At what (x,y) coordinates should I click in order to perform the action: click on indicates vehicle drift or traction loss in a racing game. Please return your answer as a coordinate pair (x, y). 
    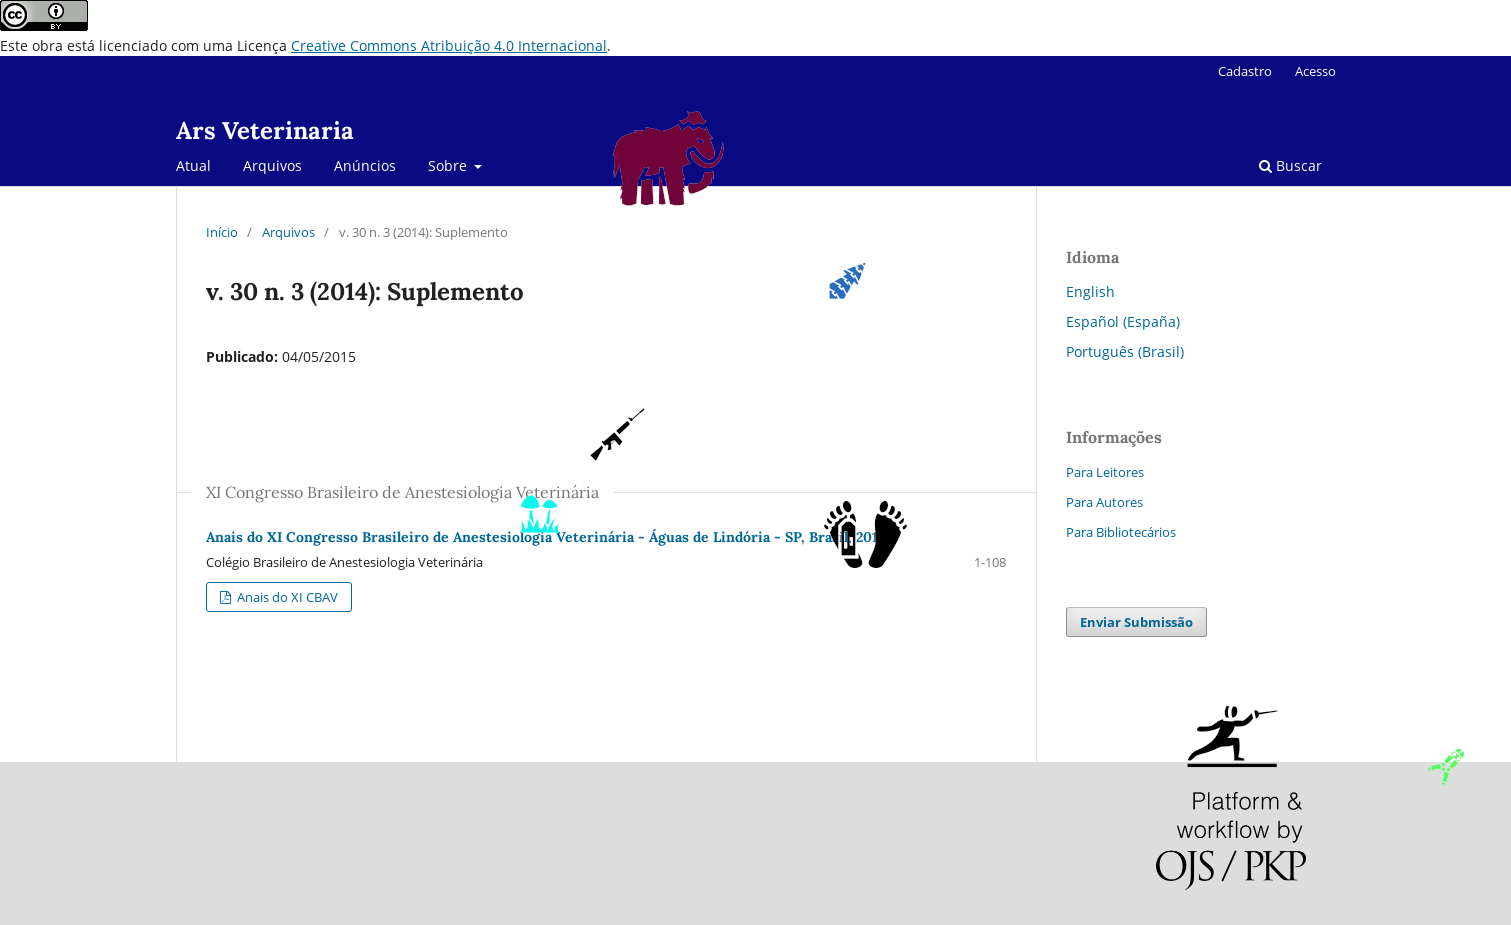
    Looking at the image, I should click on (847, 280).